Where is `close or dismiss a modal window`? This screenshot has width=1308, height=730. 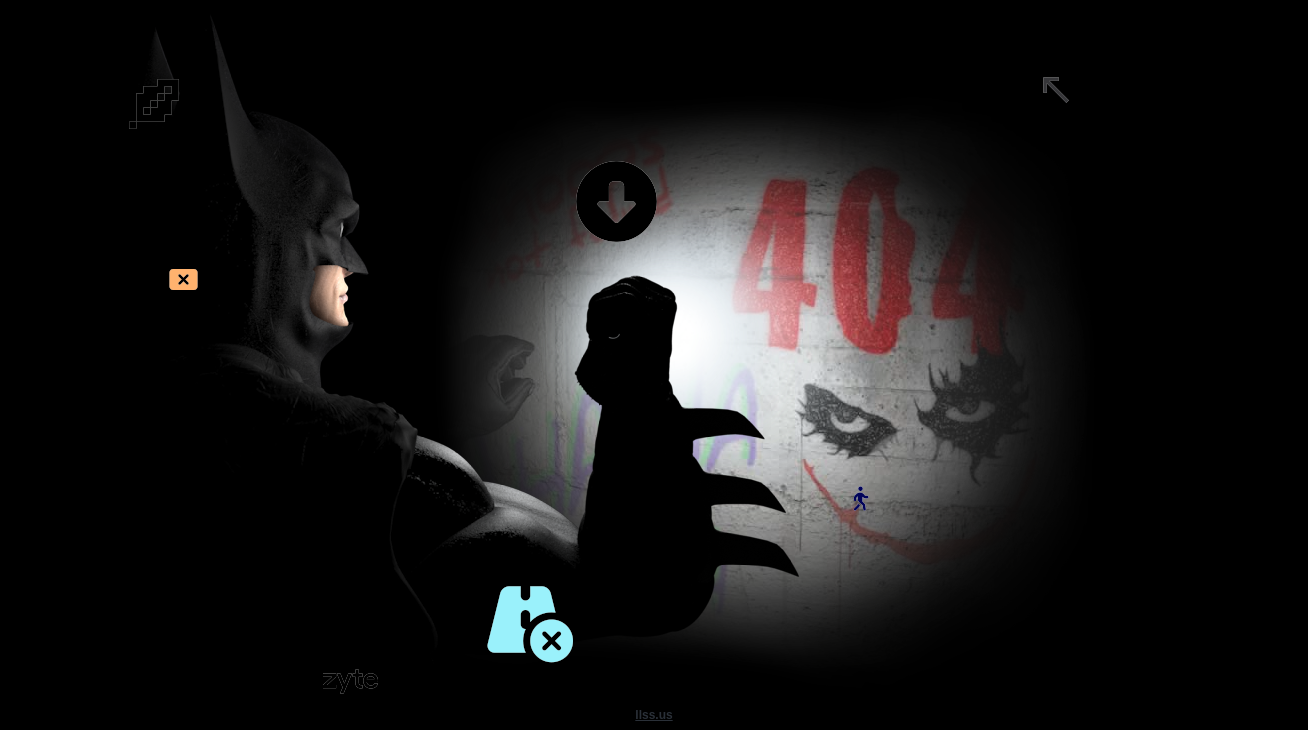 close or dismiss a modal window is located at coordinates (183, 279).